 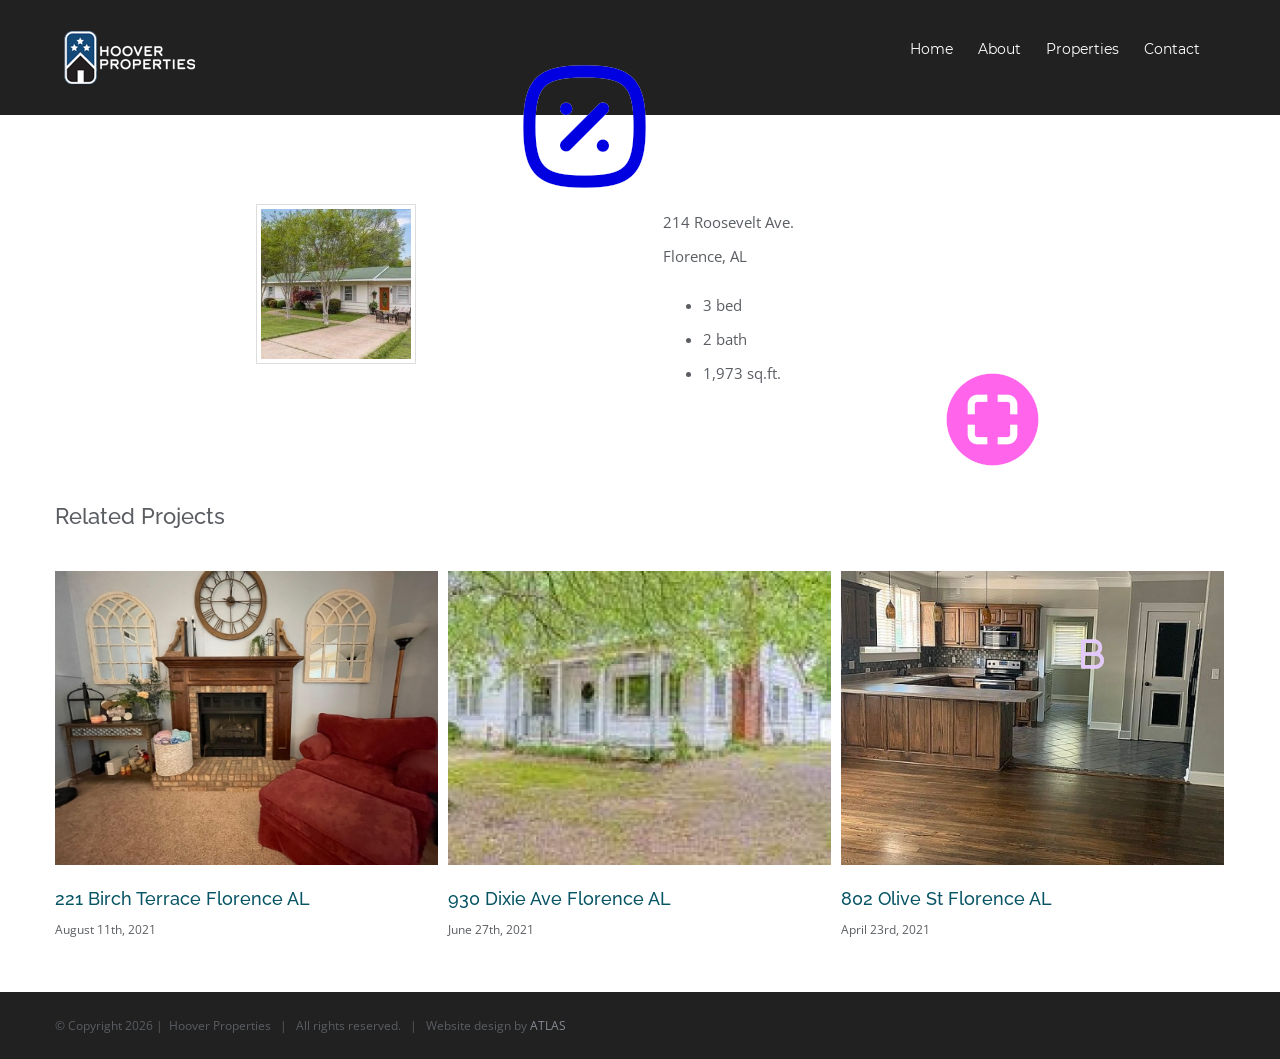 I want to click on view discount or promotional offer, so click(x=584, y=126).